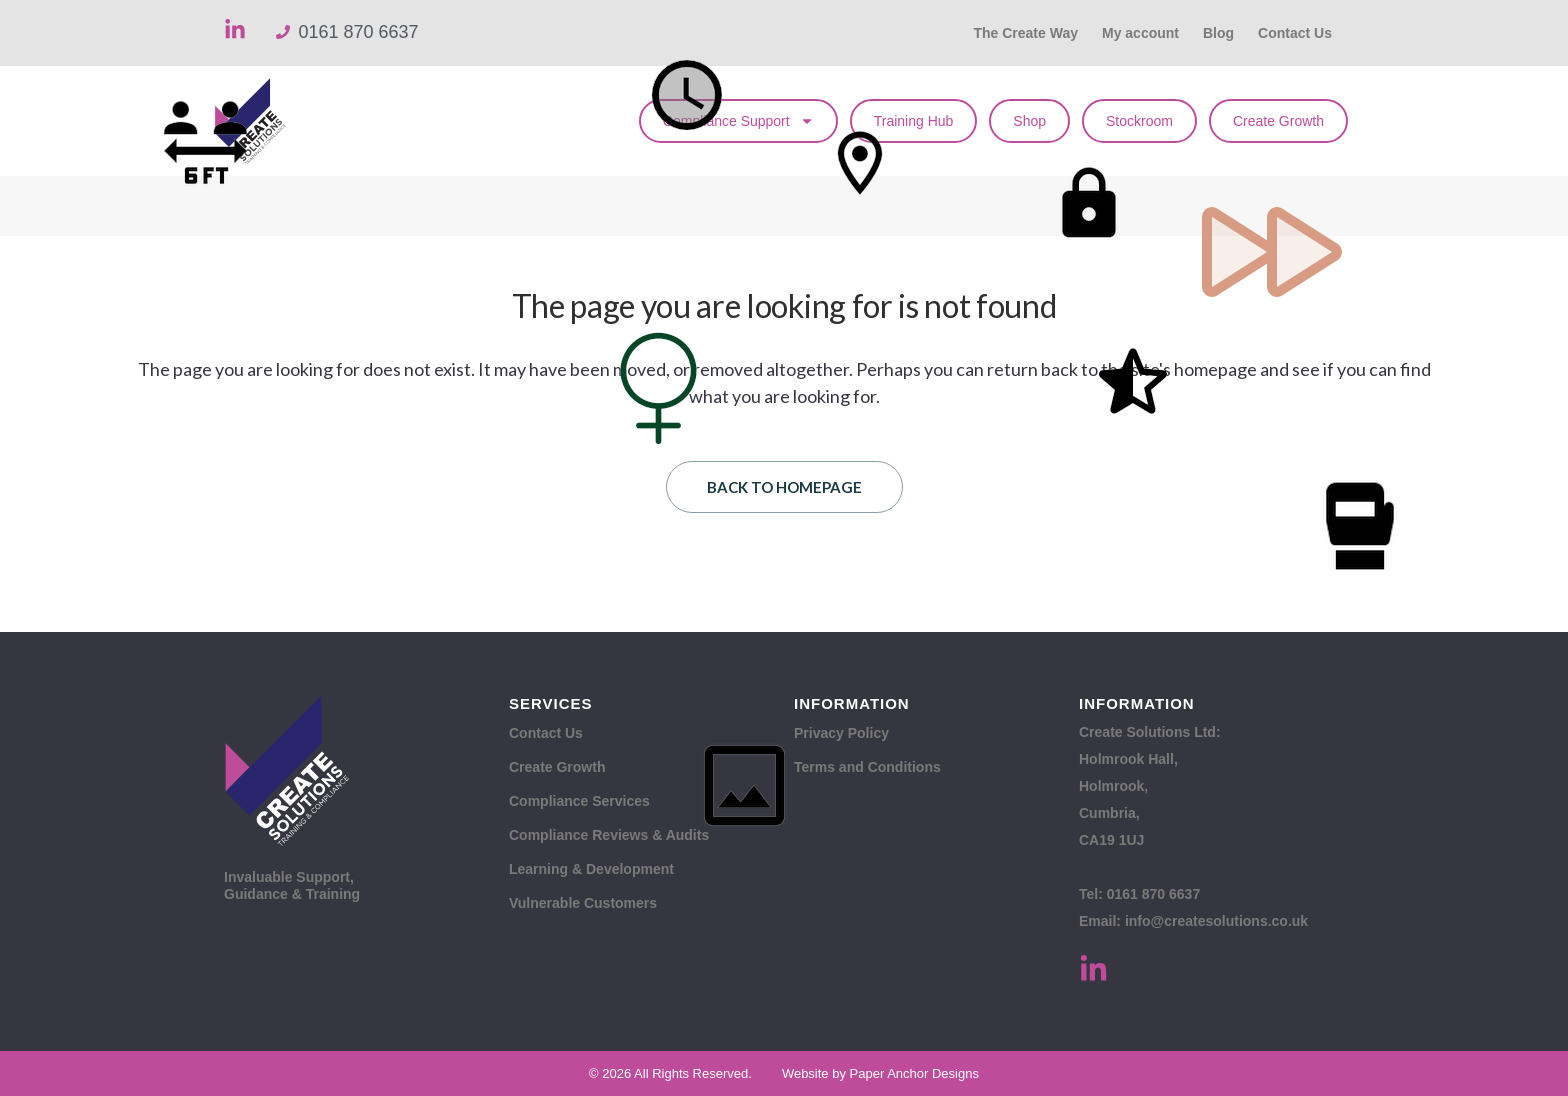 The height and width of the screenshot is (1096, 1568). Describe the element at coordinates (205, 142) in the screenshot. I see `indicates social distancing requirement of 6 feet` at that location.